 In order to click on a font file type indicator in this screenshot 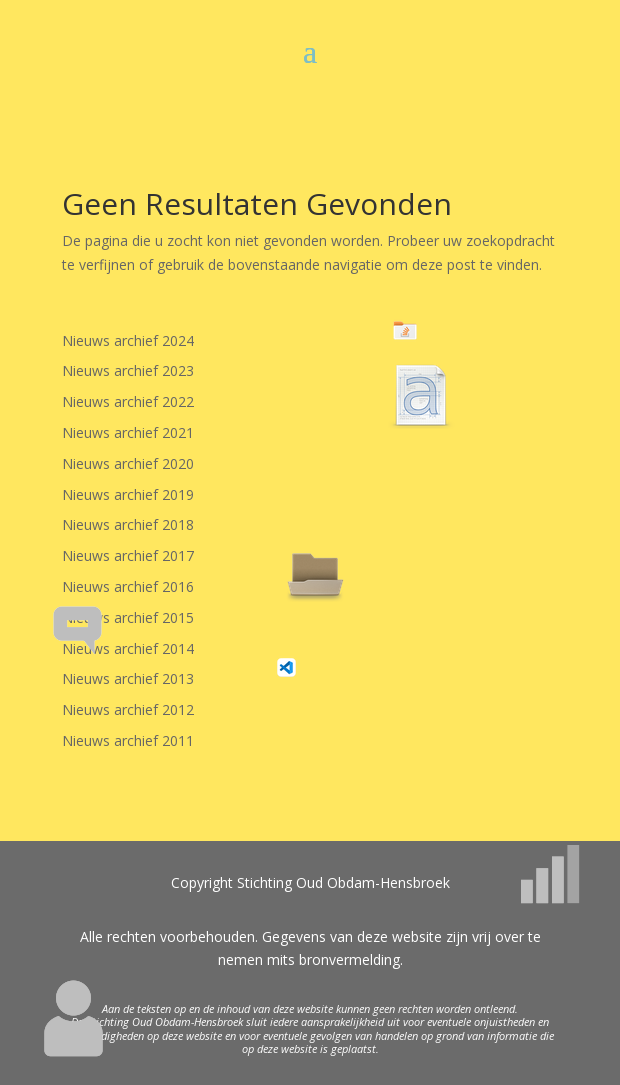, I will do `click(422, 395)`.